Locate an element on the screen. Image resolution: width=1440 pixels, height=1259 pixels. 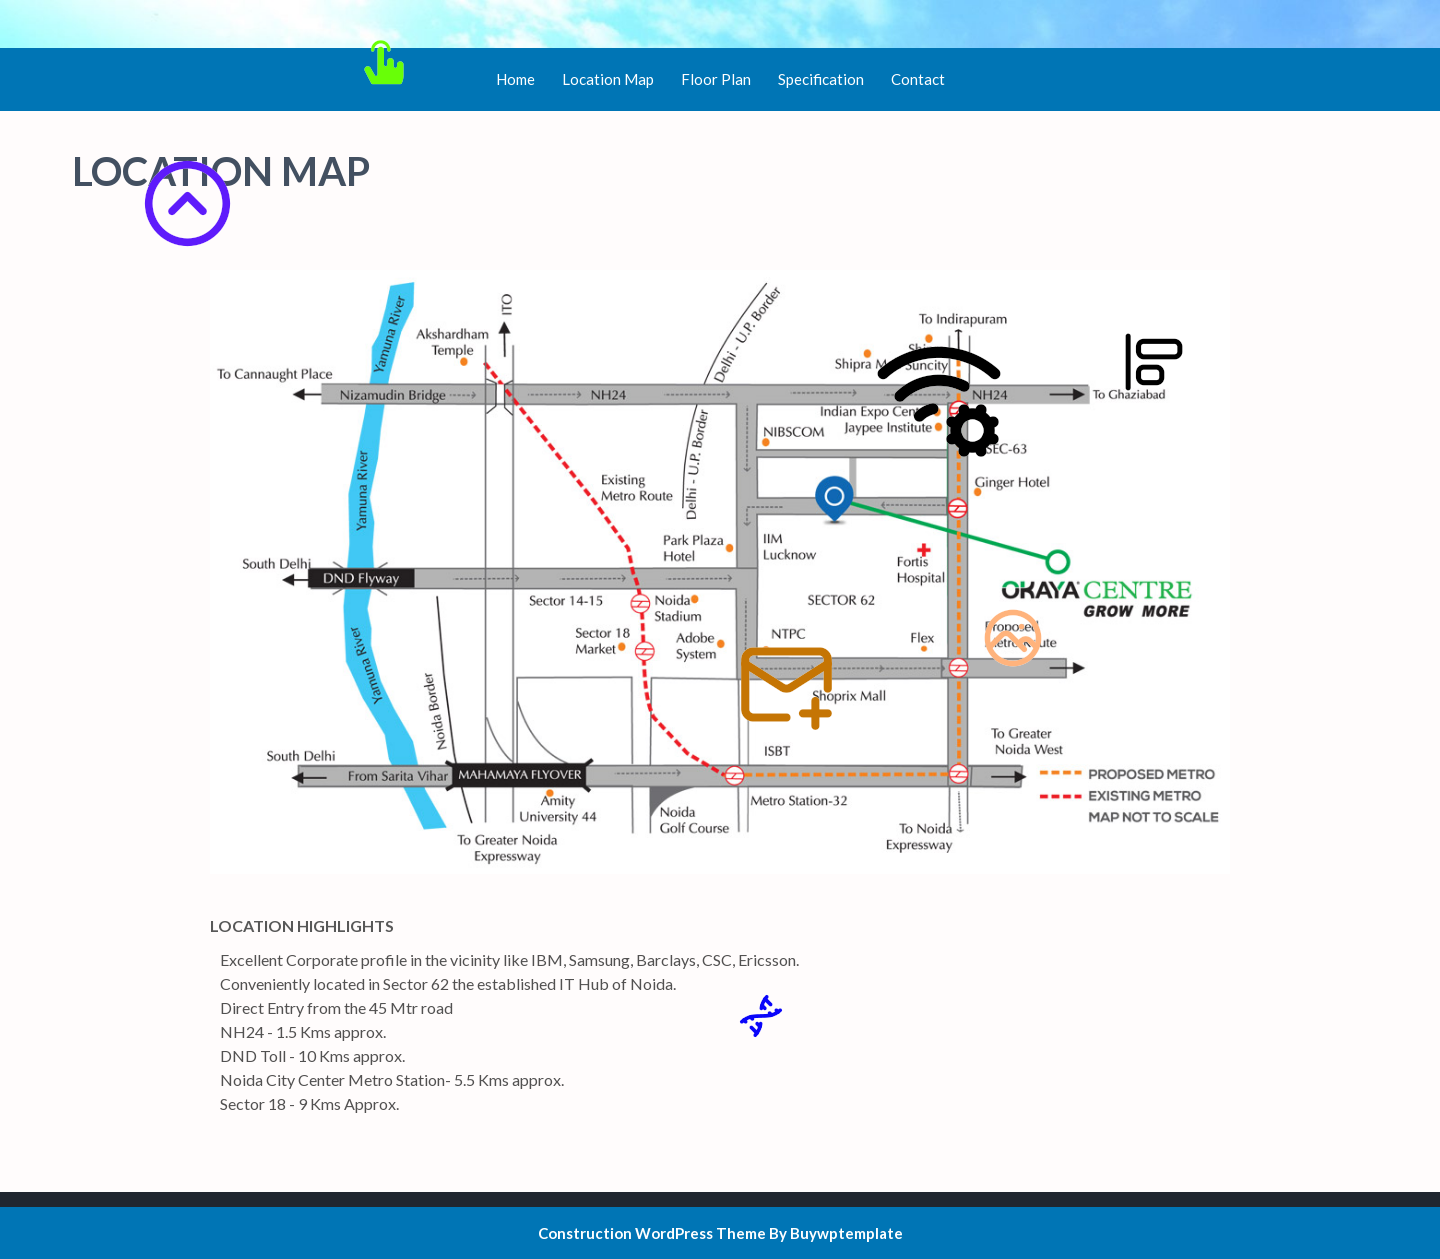
access genetic or DNA-related information is located at coordinates (761, 1016).